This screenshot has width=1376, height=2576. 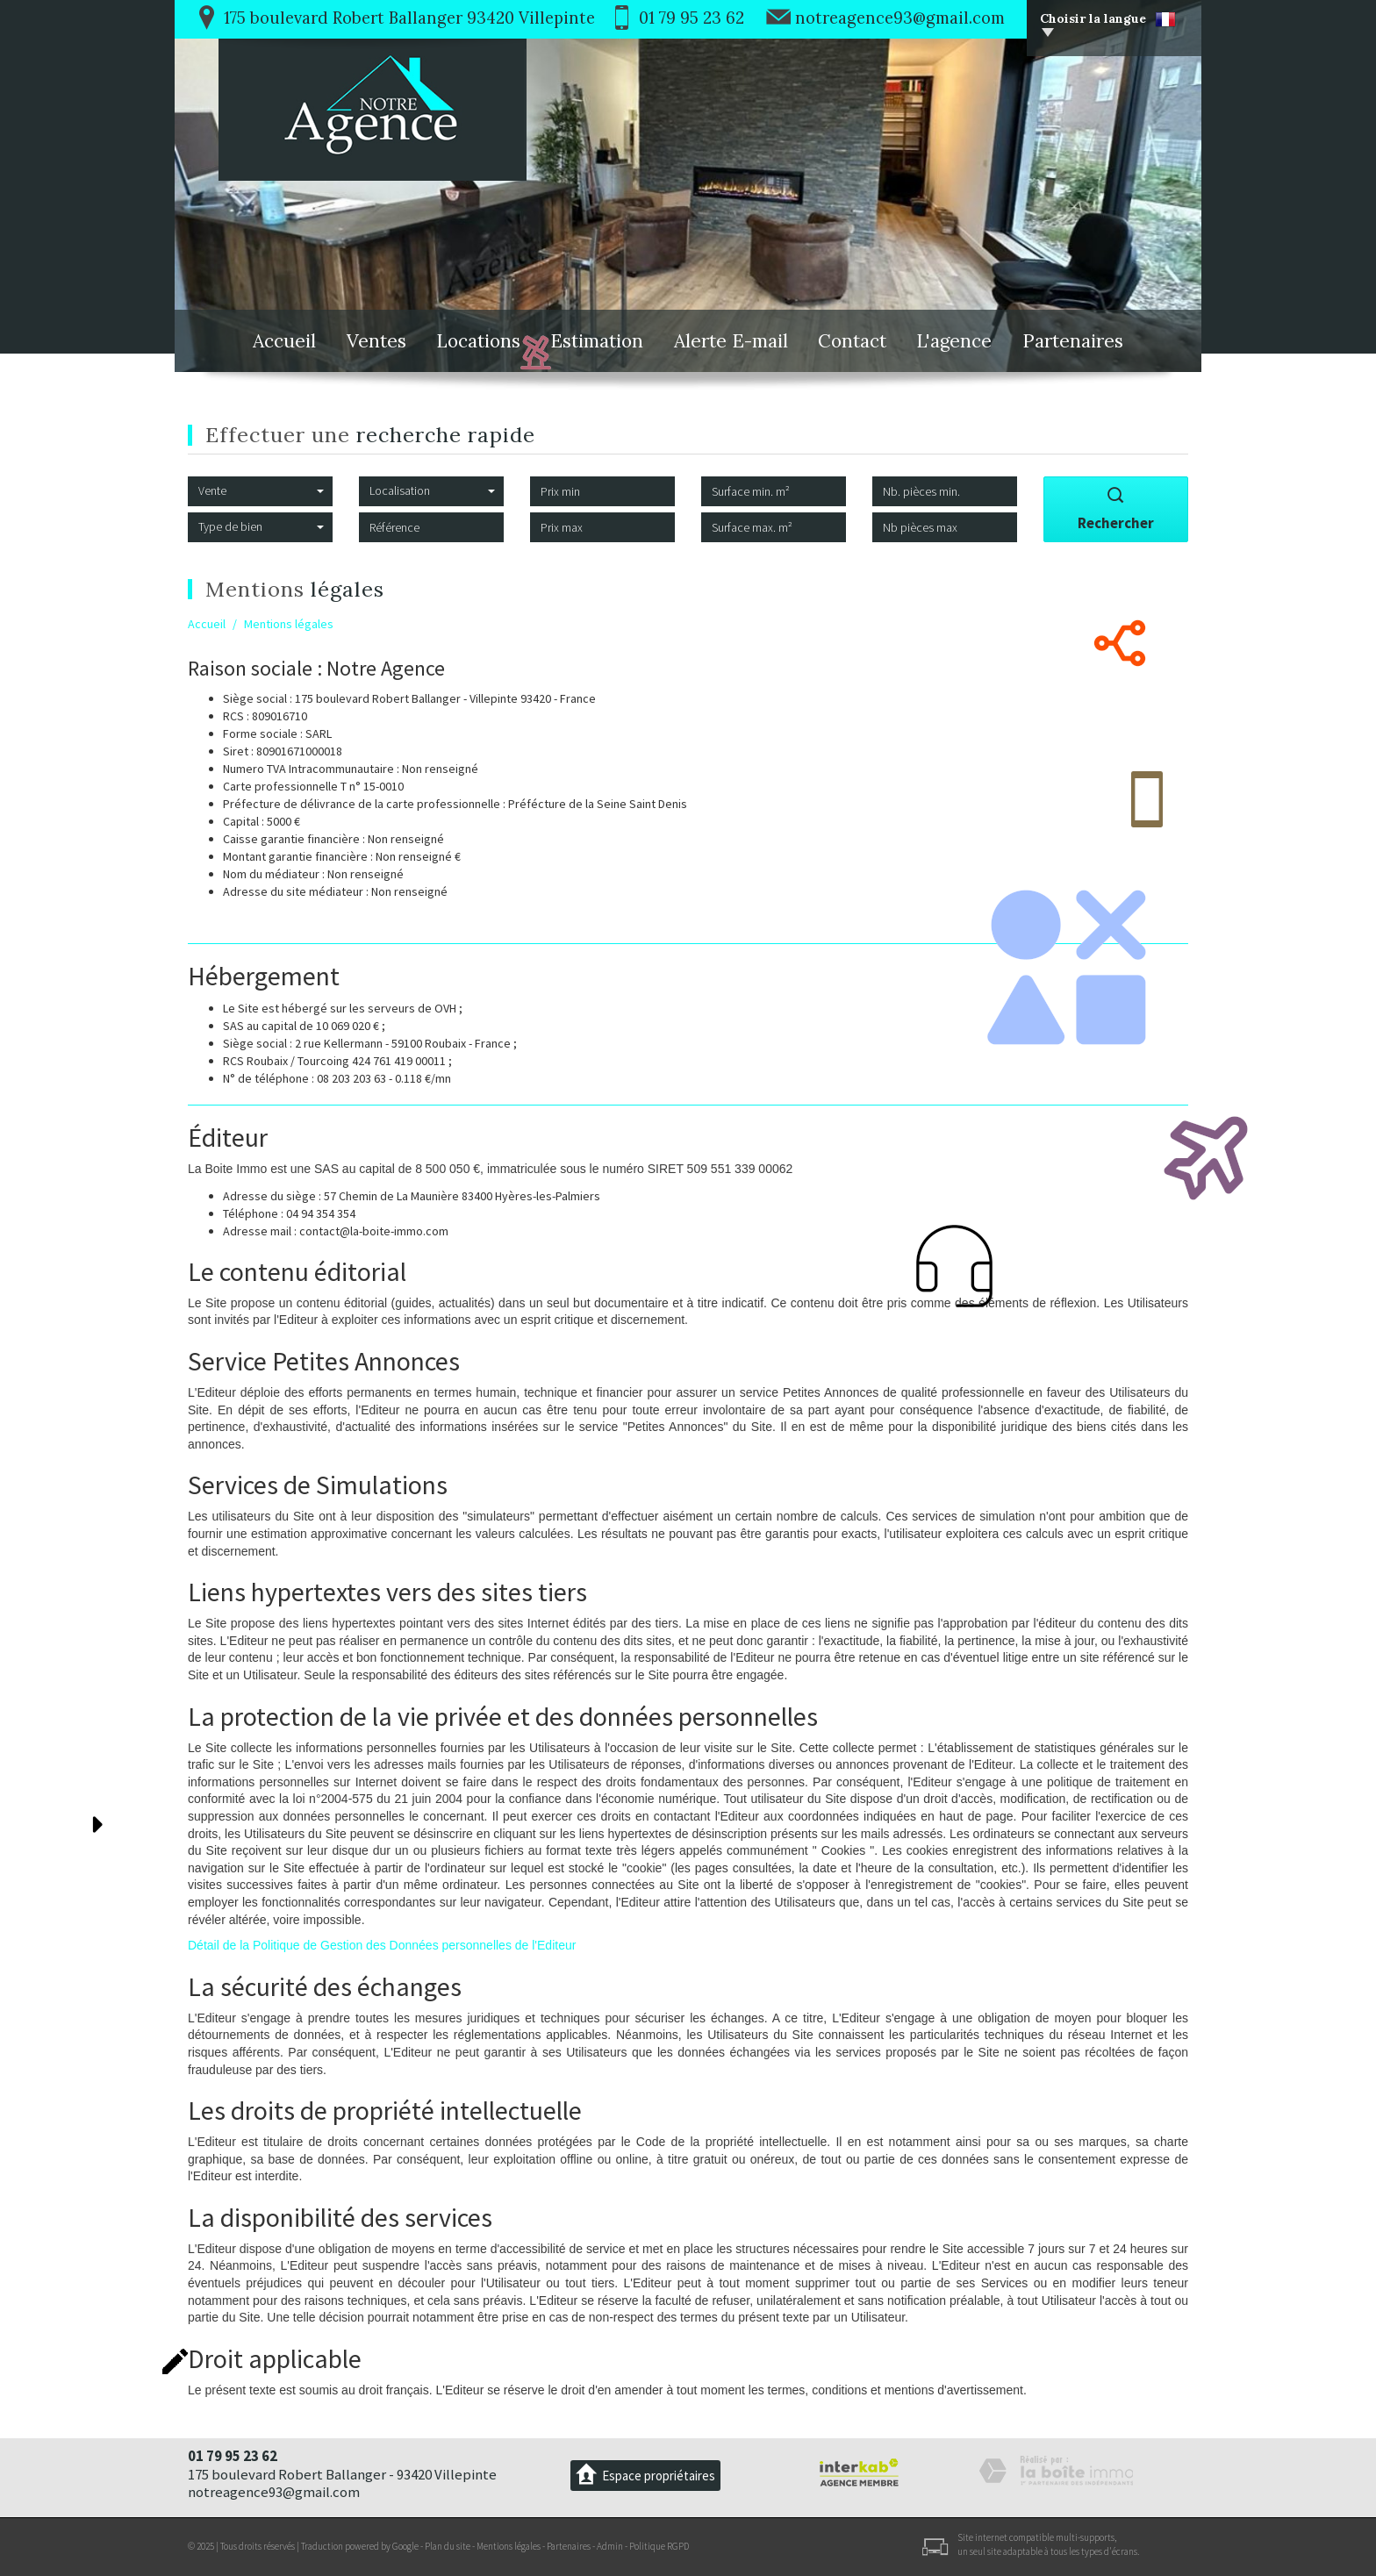 What do you see at coordinates (97, 1824) in the screenshot?
I see `play media or start video` at bounding box center [97, 1824].